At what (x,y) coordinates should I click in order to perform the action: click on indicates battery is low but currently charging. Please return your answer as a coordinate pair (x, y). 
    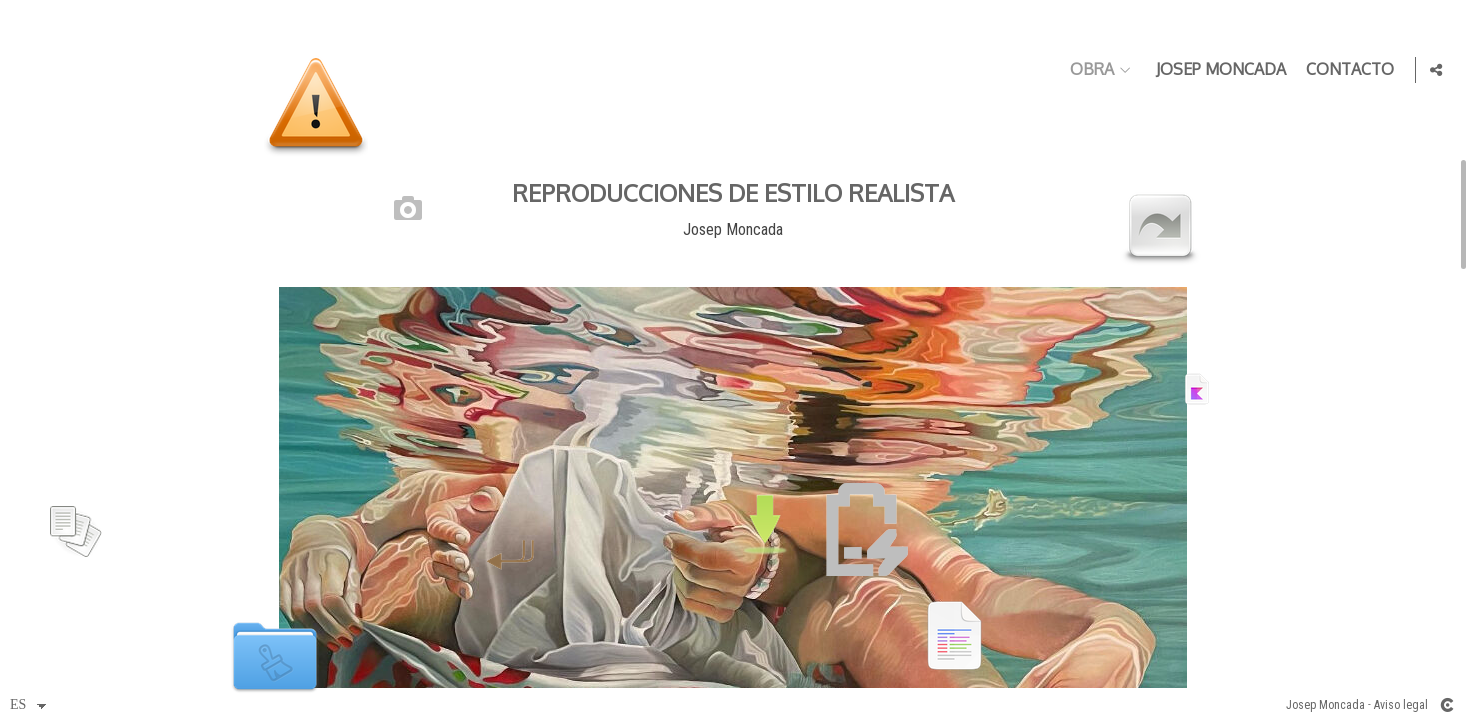
    Looking at the image, I should click on (861, 529).